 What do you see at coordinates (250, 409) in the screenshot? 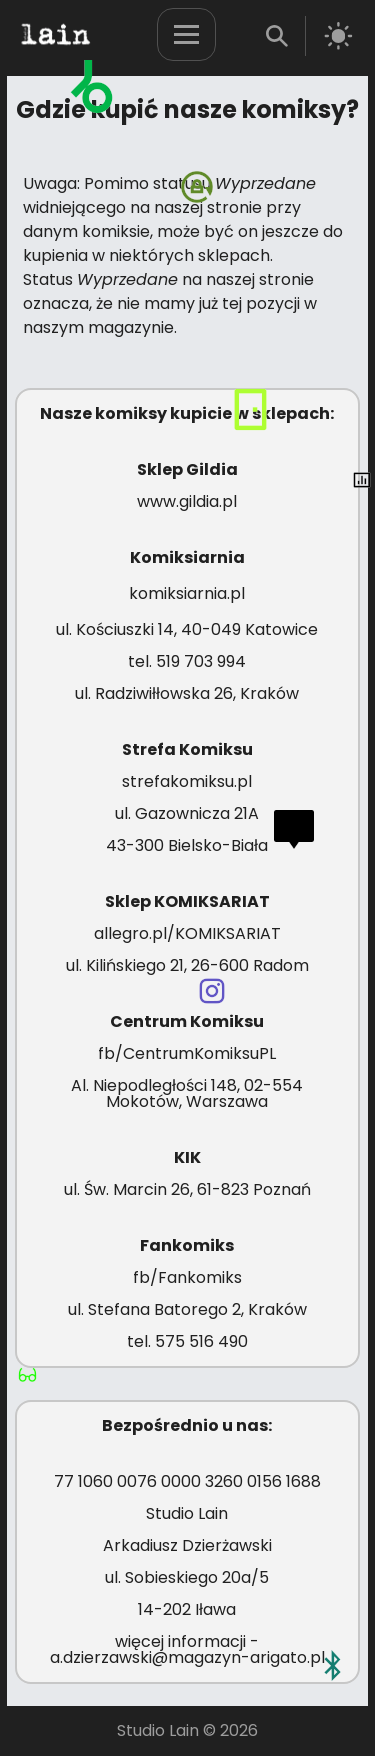
I see `exit or log out of the application` at bounding box center [250, 409].